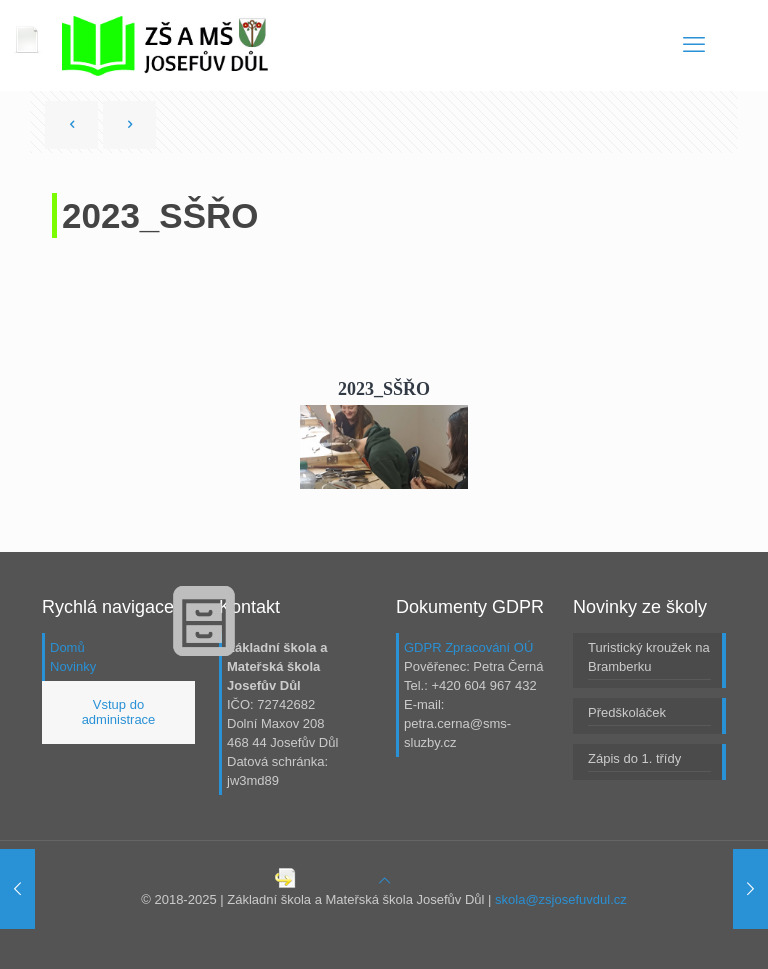 This screenshot has height=969, width=768. Describe the element at coordinates (204, 621) in the screenshot. I see `open the file manager application` at that location.